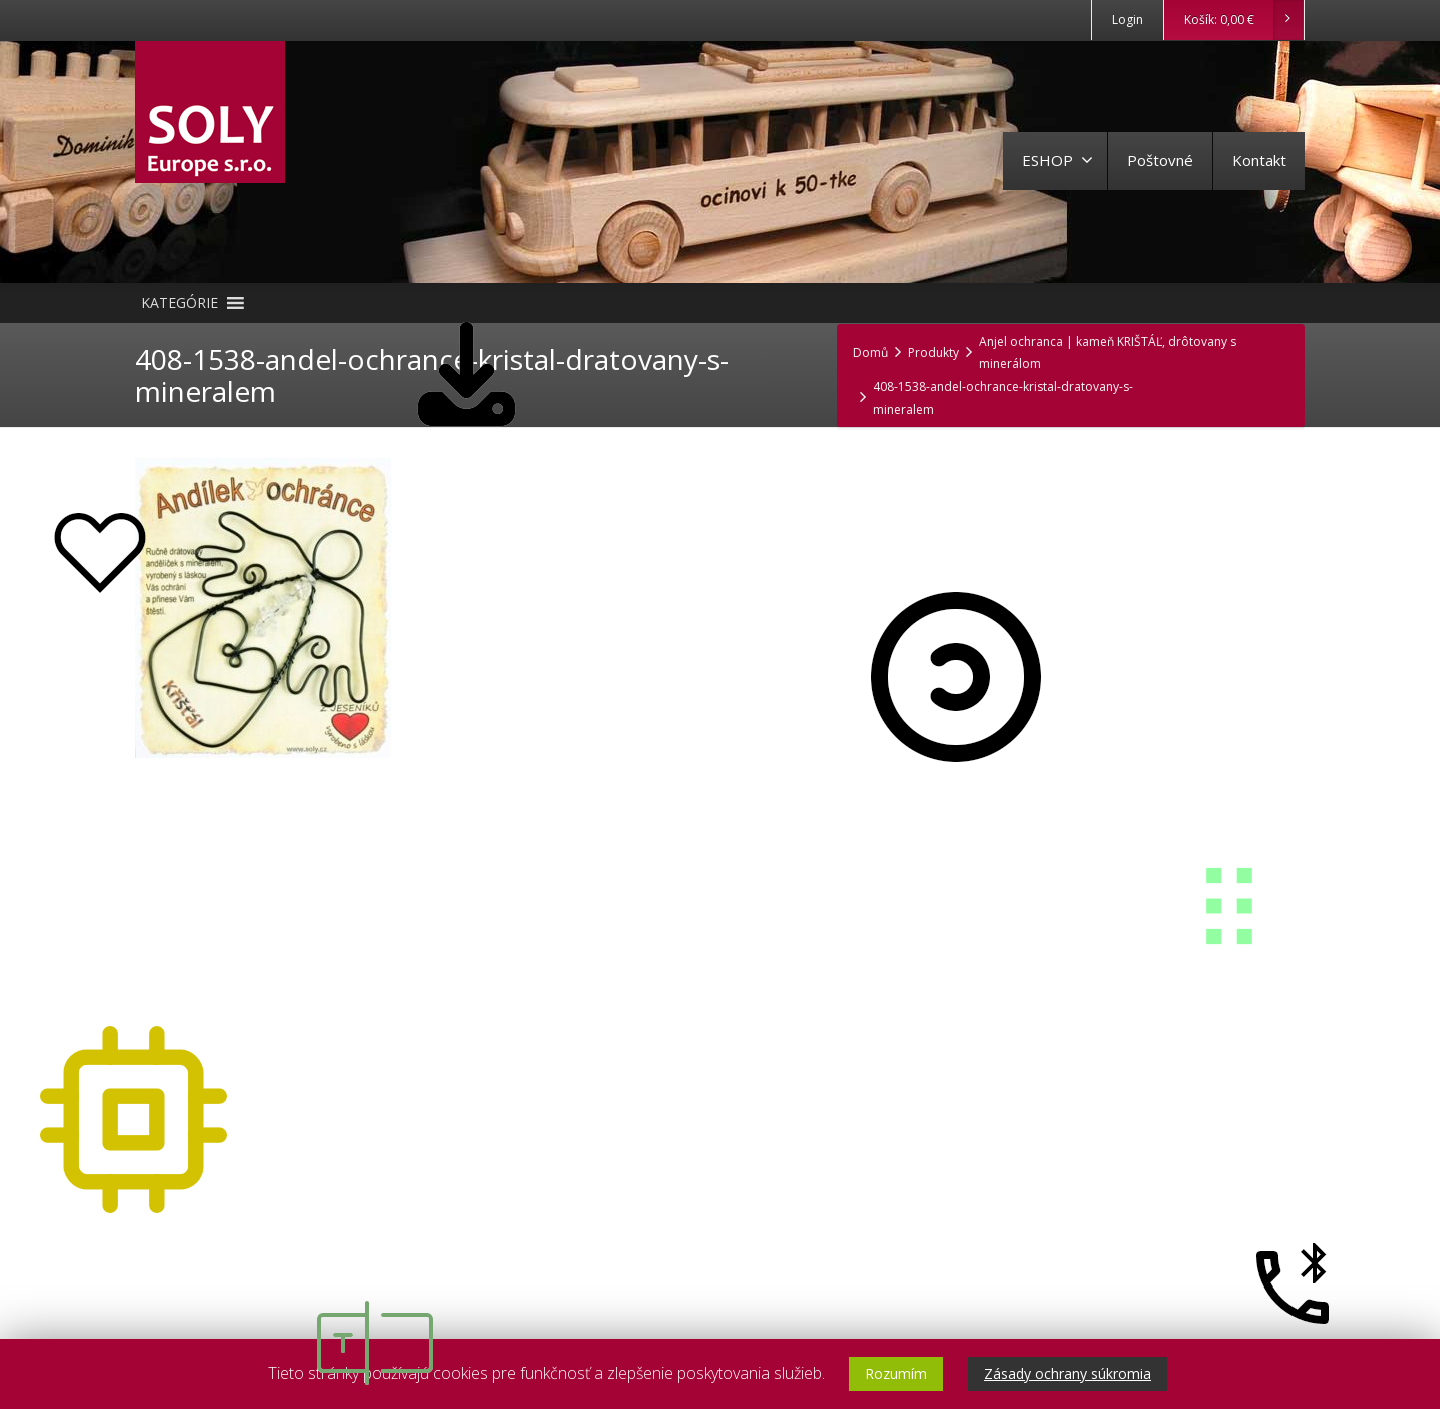  I want to click on enter text in a form field, so click(375, 1343).